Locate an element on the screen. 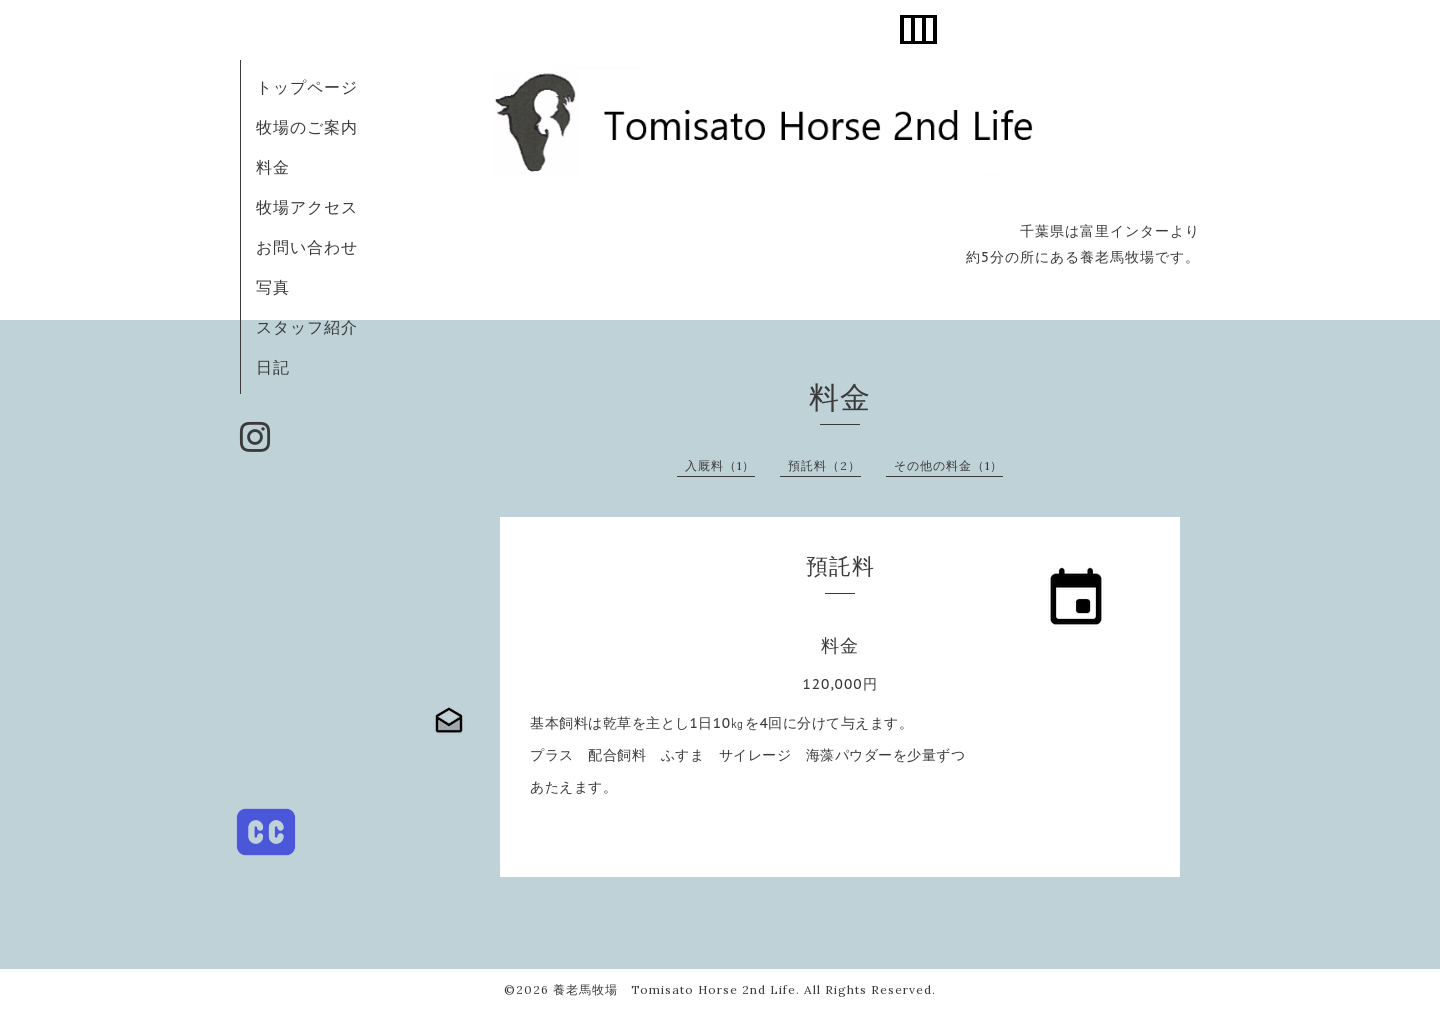  view drafts or unsent messages is located at coordinates (449, 722).